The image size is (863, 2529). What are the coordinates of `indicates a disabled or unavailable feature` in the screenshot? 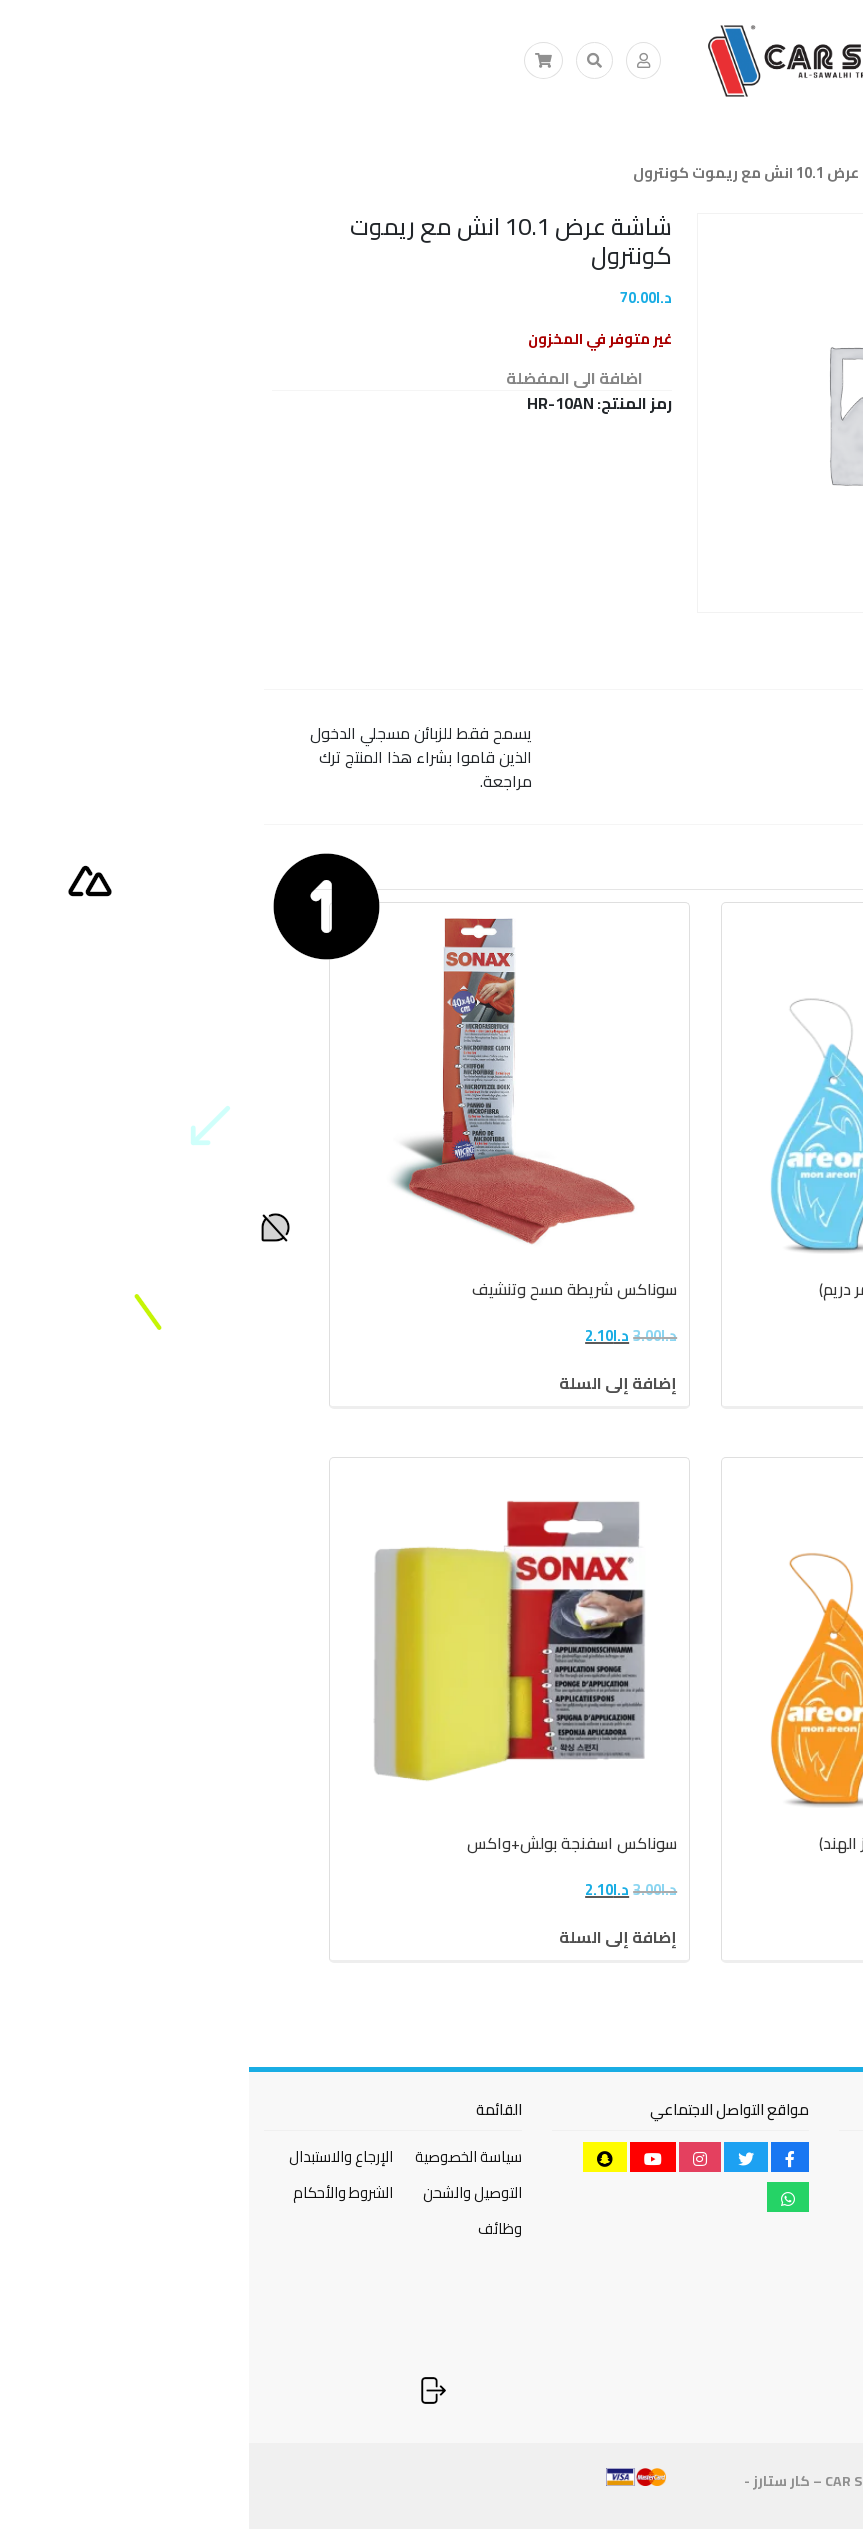 It's located at (148, 1312).